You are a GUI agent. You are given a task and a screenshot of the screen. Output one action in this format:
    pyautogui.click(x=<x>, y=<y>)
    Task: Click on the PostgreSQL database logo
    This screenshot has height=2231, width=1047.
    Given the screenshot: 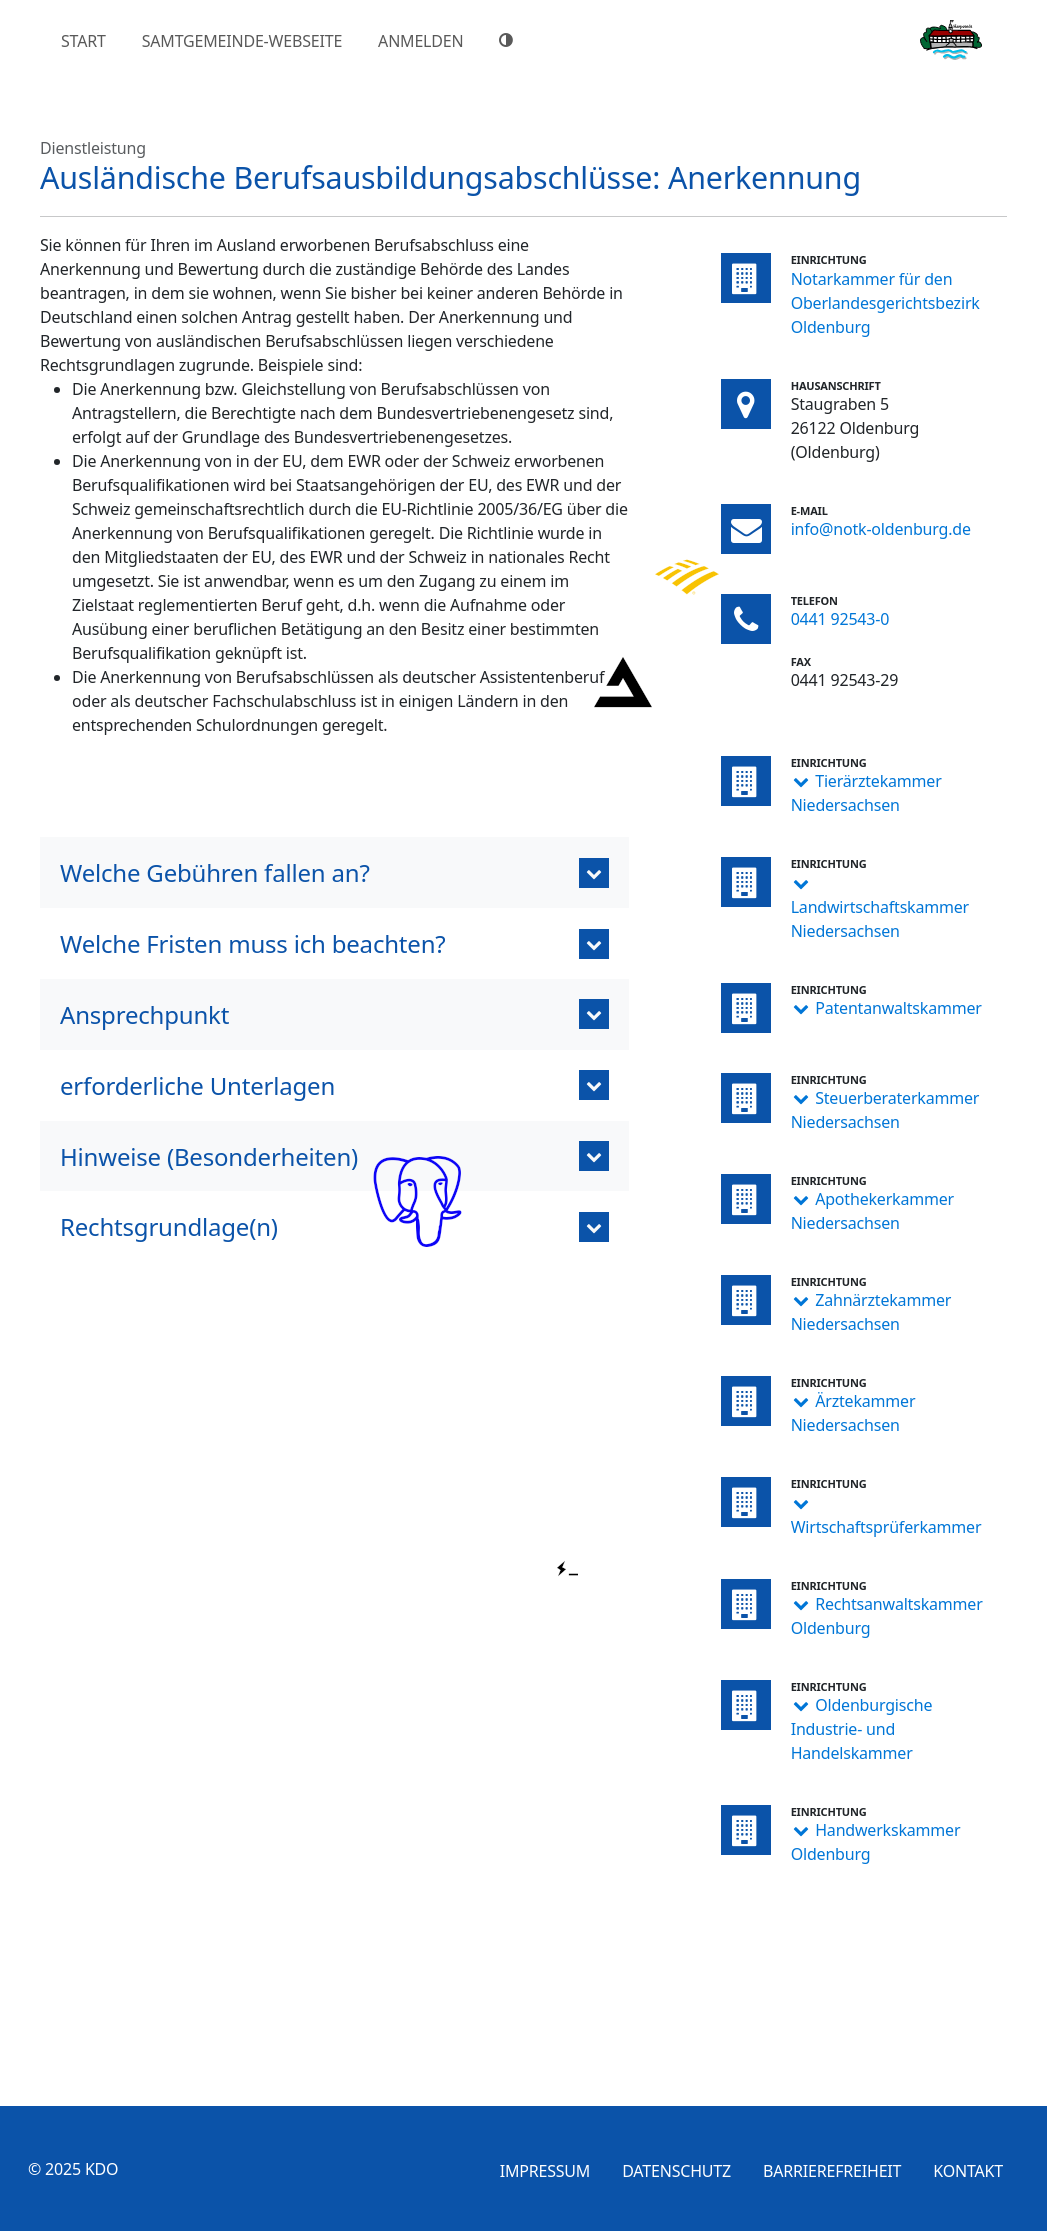 What is the action you would take?
    pyautogui.click(x=417, y=1201)
    